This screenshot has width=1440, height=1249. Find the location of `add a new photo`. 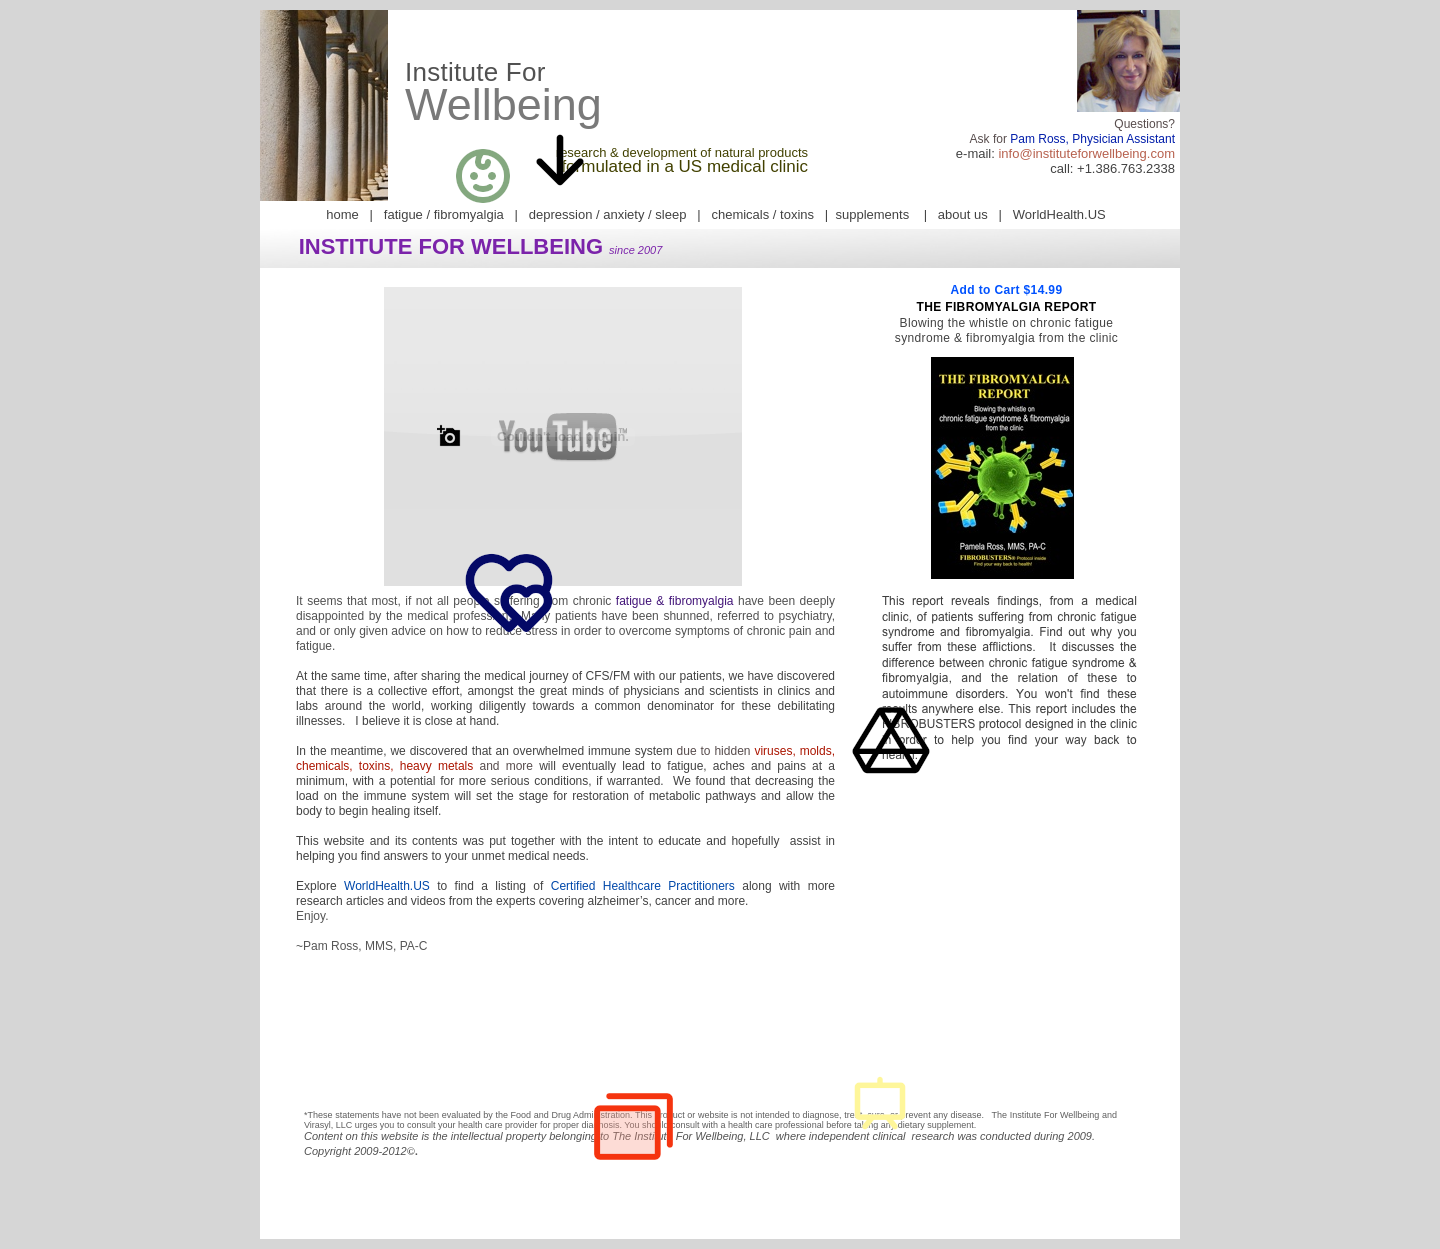

add a new photo is located at coordinates (449, 436).